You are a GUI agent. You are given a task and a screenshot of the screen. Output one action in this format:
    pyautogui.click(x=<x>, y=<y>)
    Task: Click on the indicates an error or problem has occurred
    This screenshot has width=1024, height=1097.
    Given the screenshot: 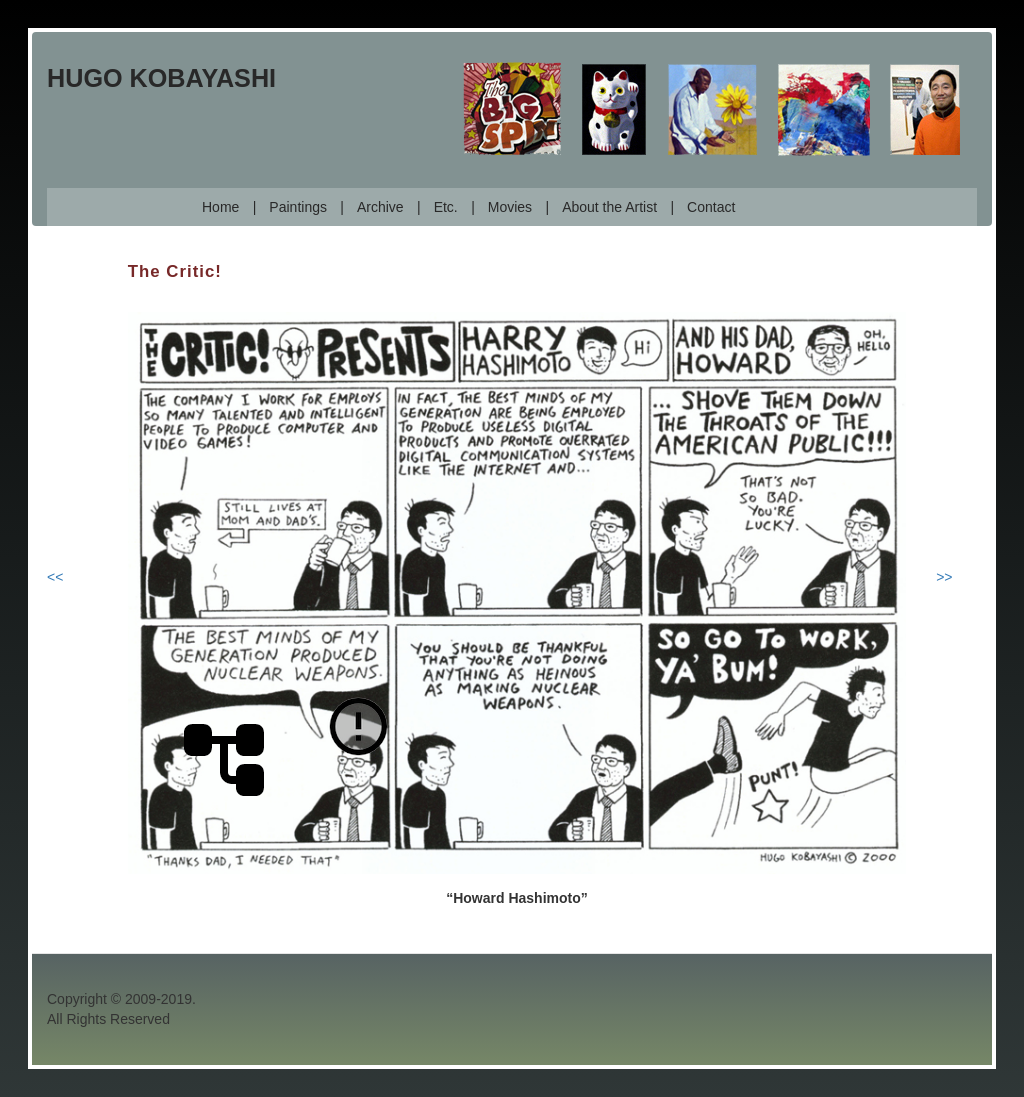 What is the action you would take?
    pyautogui.click(x=358, y=726)
    